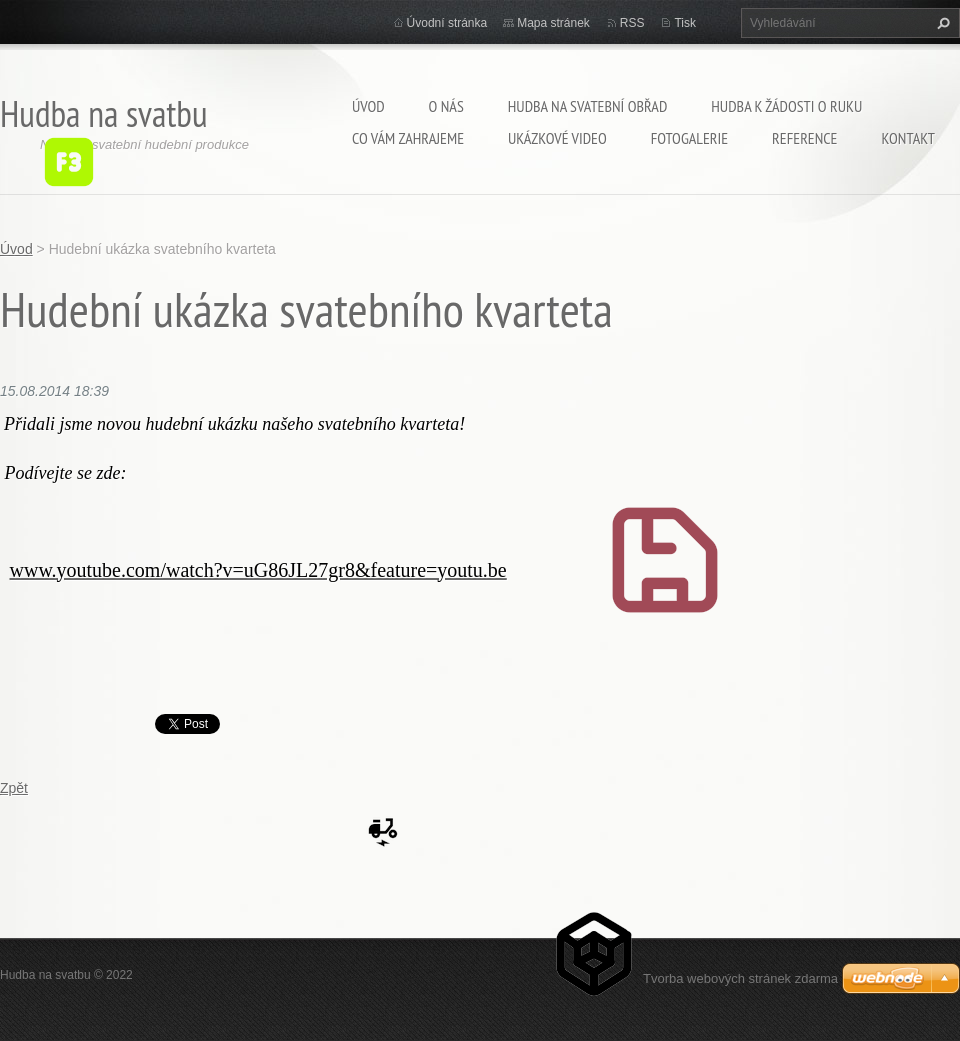 This screenshot has height=1041, width=960. I want to click on keyboard shortcut indicator for F3 function key, so click(69, 162).